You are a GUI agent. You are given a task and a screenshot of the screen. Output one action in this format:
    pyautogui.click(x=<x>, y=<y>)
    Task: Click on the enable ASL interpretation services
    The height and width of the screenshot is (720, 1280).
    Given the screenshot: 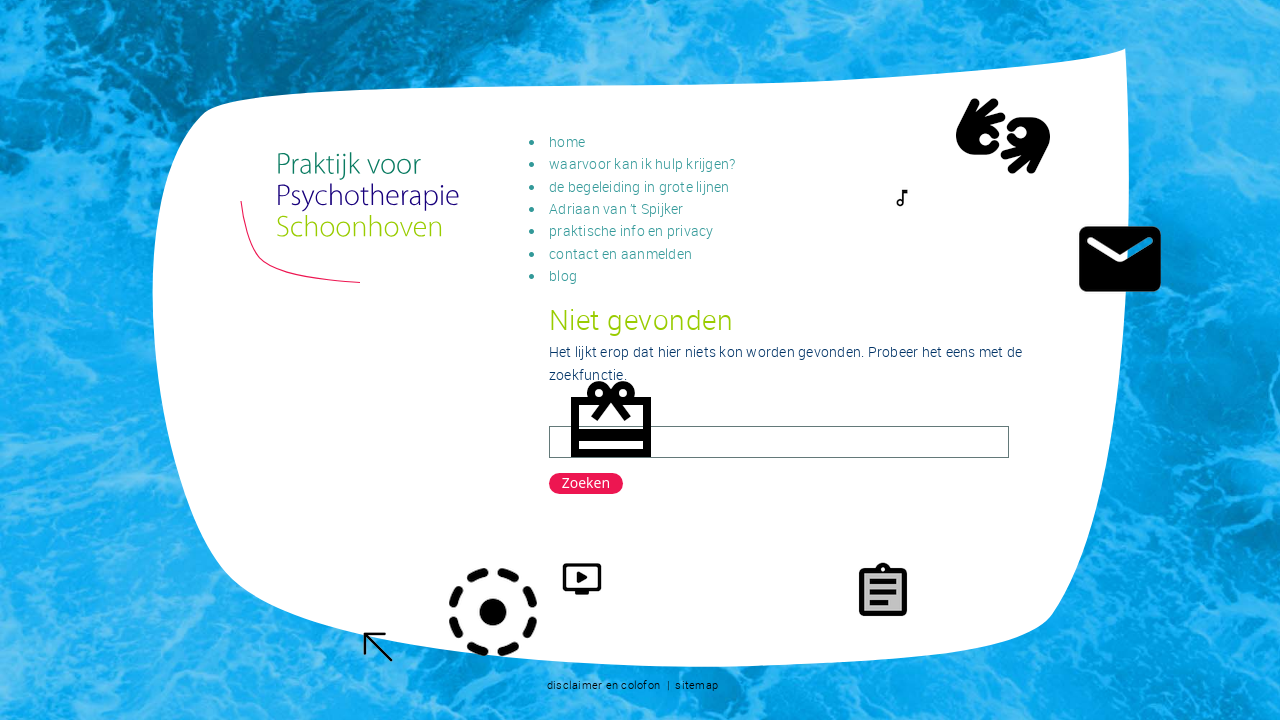 What is the action you would take?
    pyautogui.click(x=1003, y=136)
    